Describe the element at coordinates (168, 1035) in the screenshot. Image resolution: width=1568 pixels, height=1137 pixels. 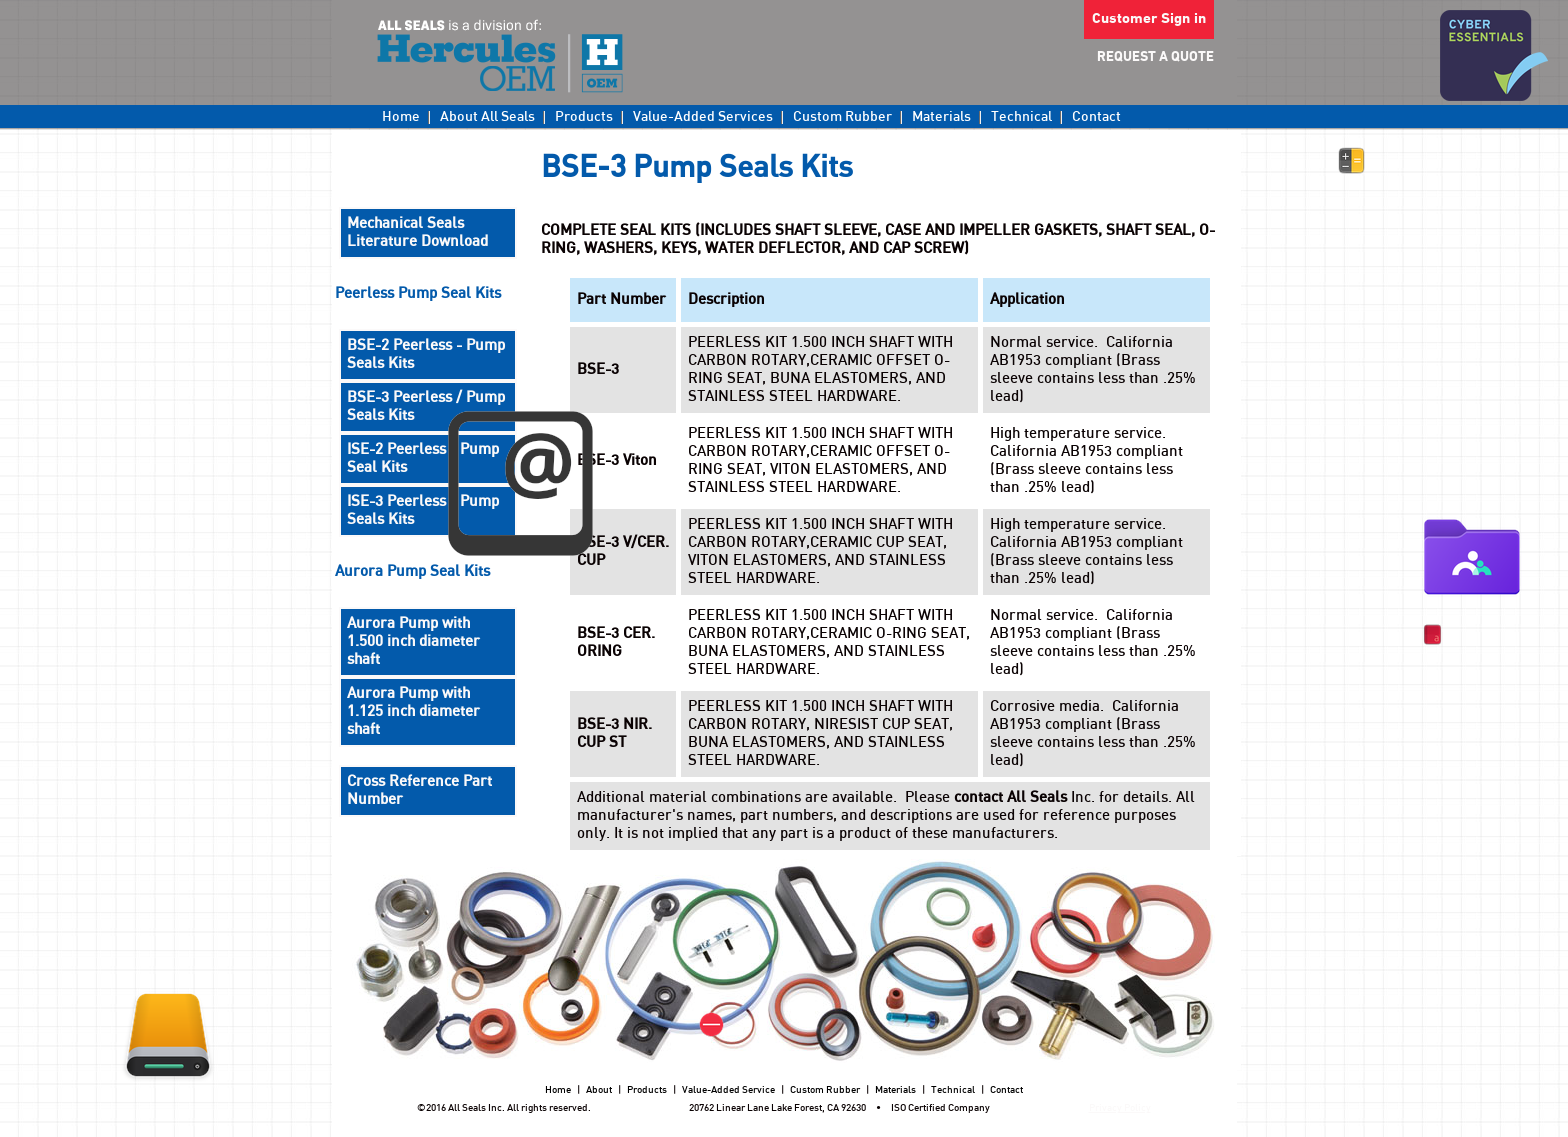
I see `external USB hard drive connected` at that location.